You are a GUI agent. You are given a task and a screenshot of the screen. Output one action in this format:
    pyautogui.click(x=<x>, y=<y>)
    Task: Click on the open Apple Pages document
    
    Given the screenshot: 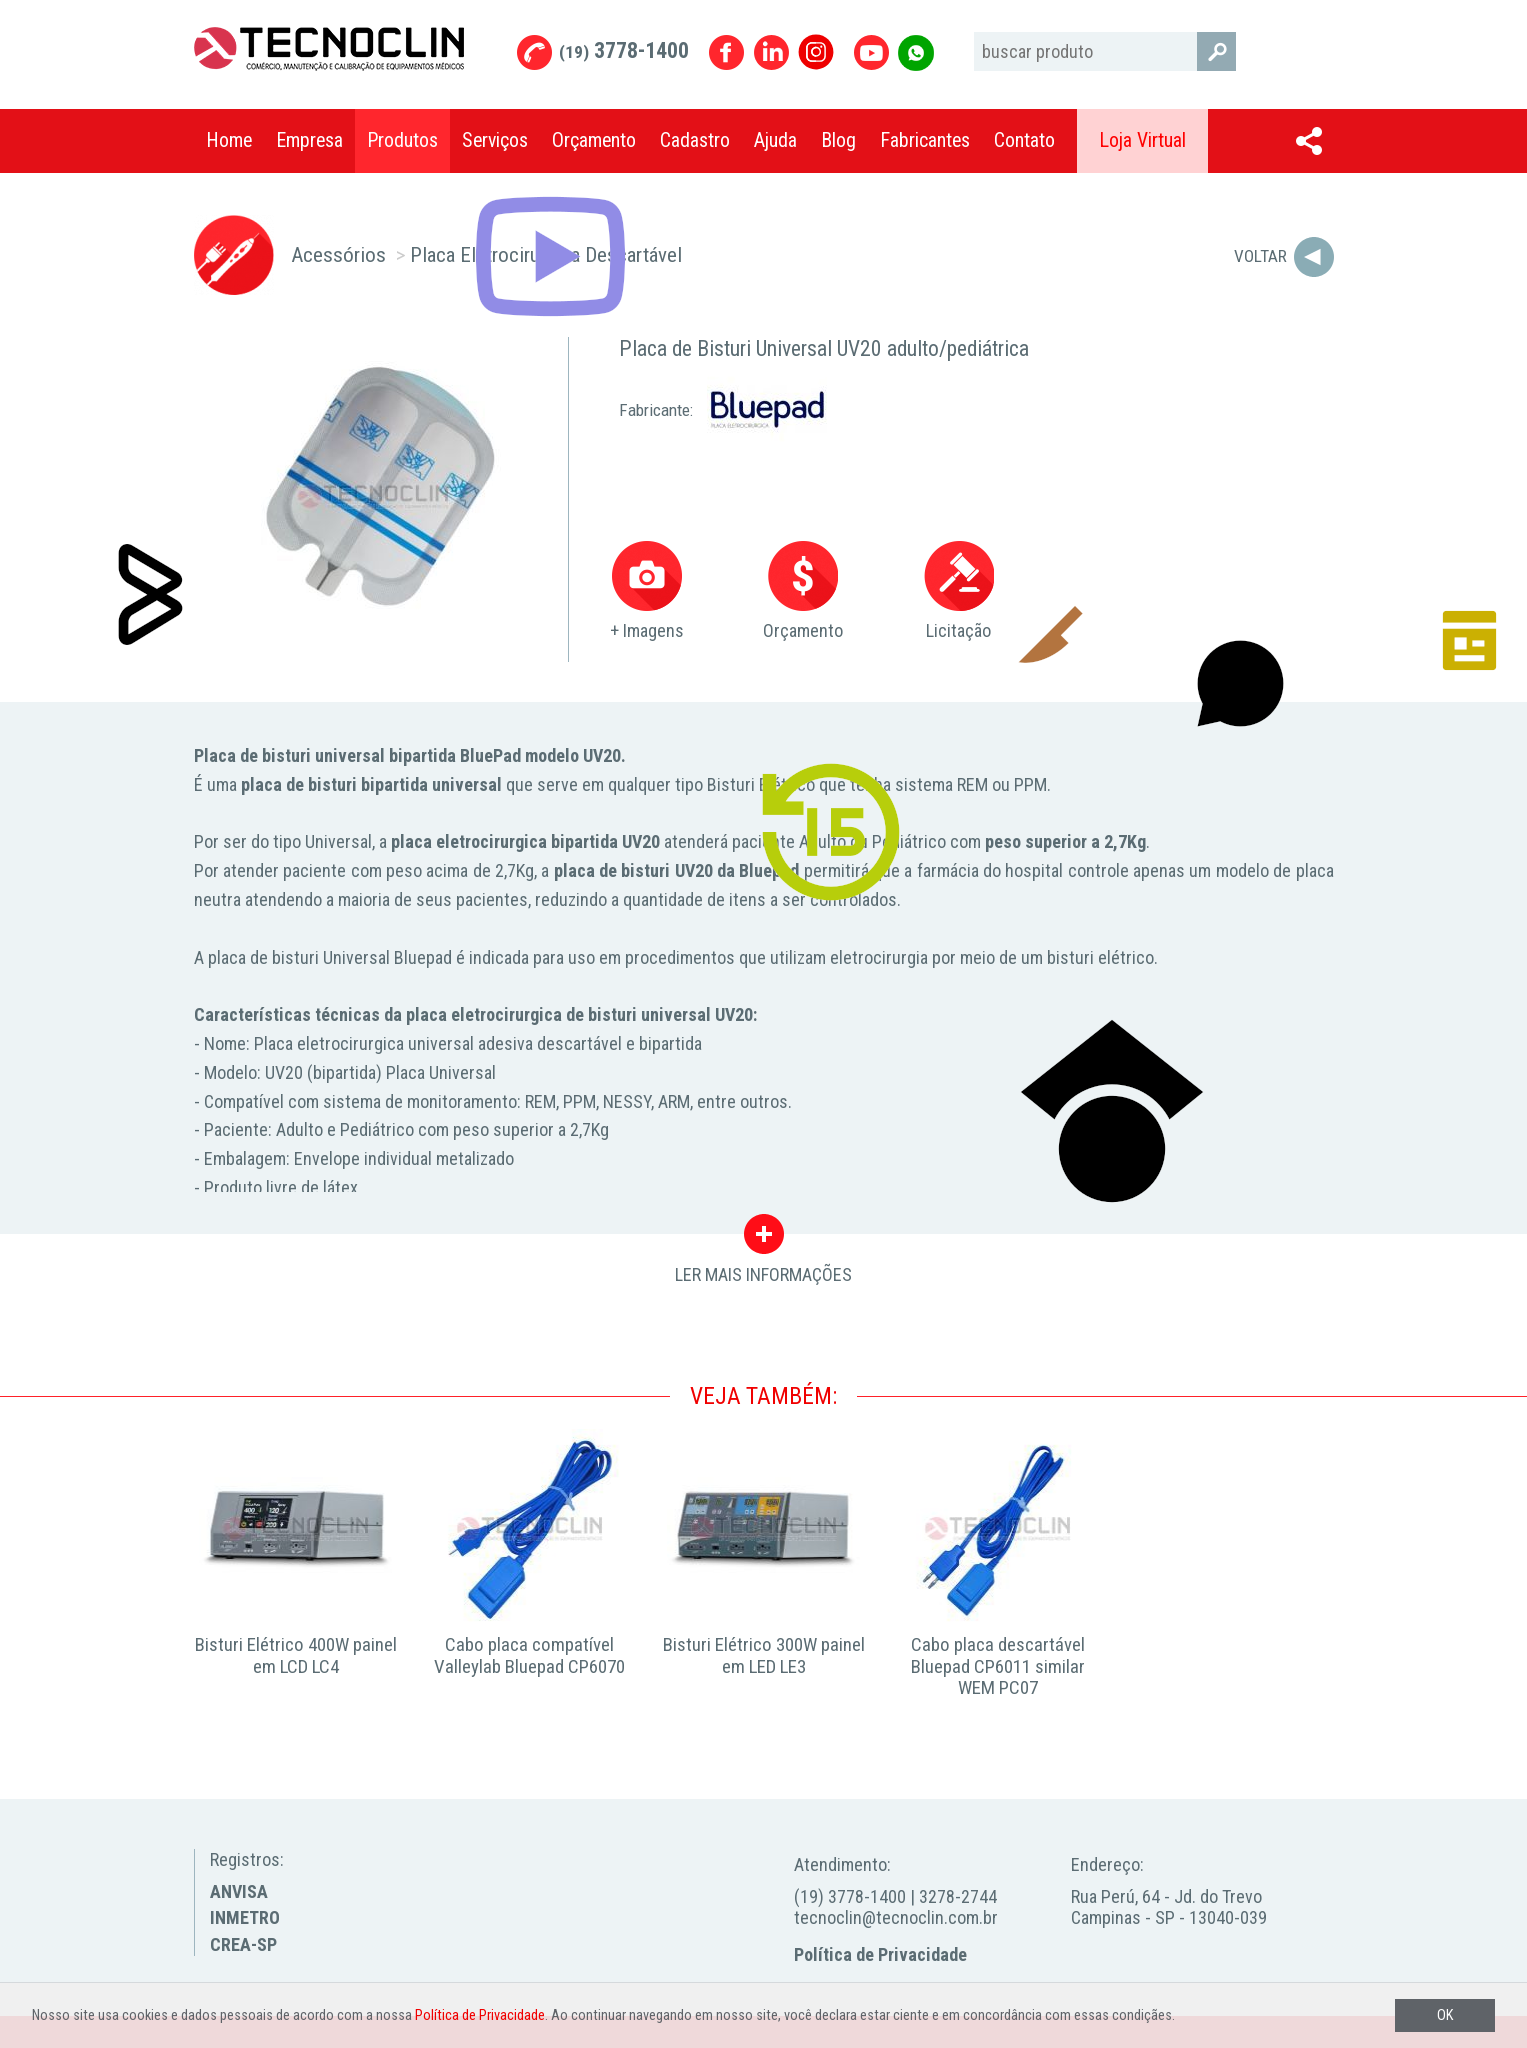 What is the action you would take?
    pyautogui.click(x=1469, y=640)
    